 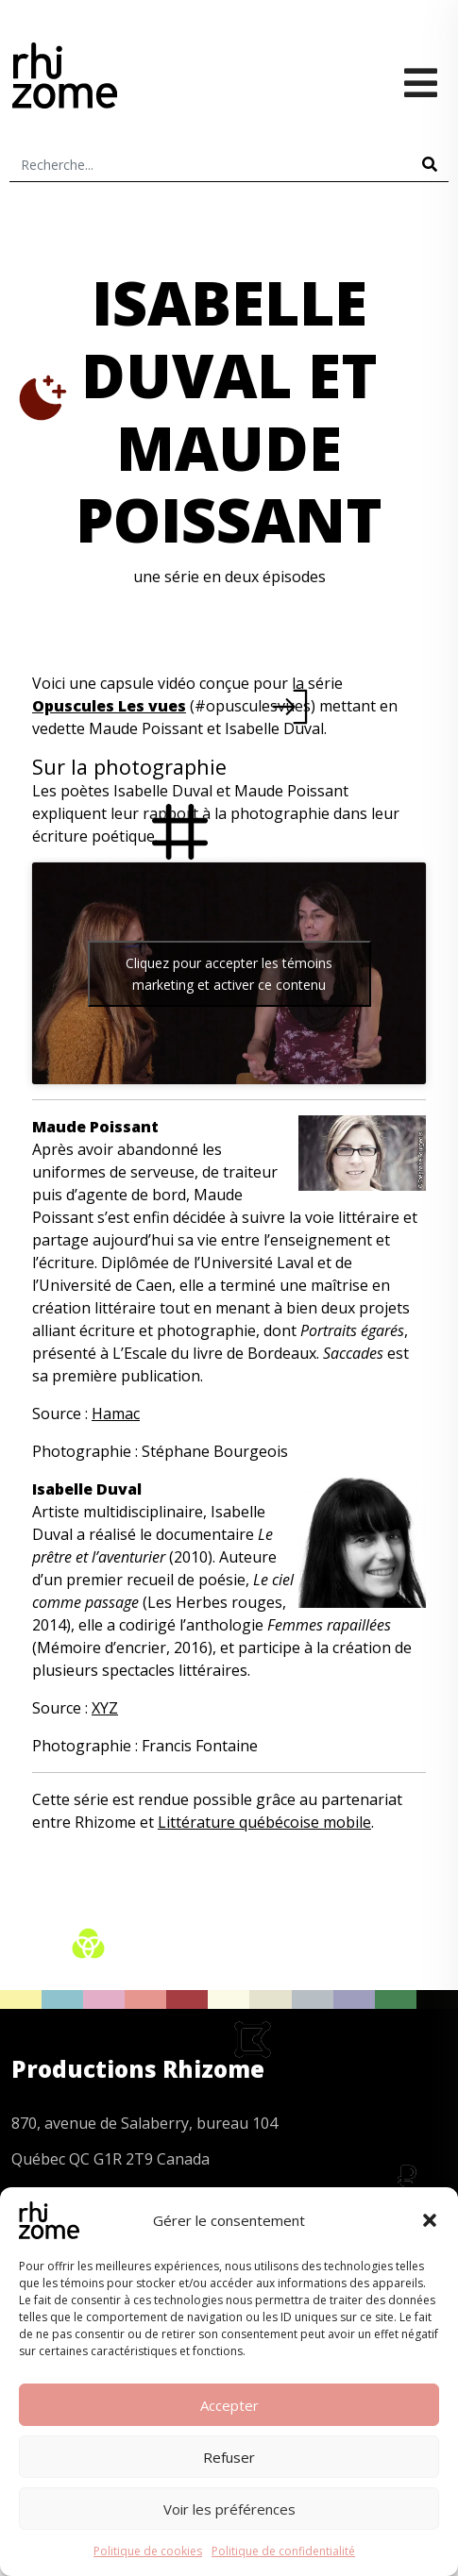 What do you see at coordinates (408, 2176) in the screenshot?
I see `indicates russian ruble currency` at bounding box center [408, 2176].